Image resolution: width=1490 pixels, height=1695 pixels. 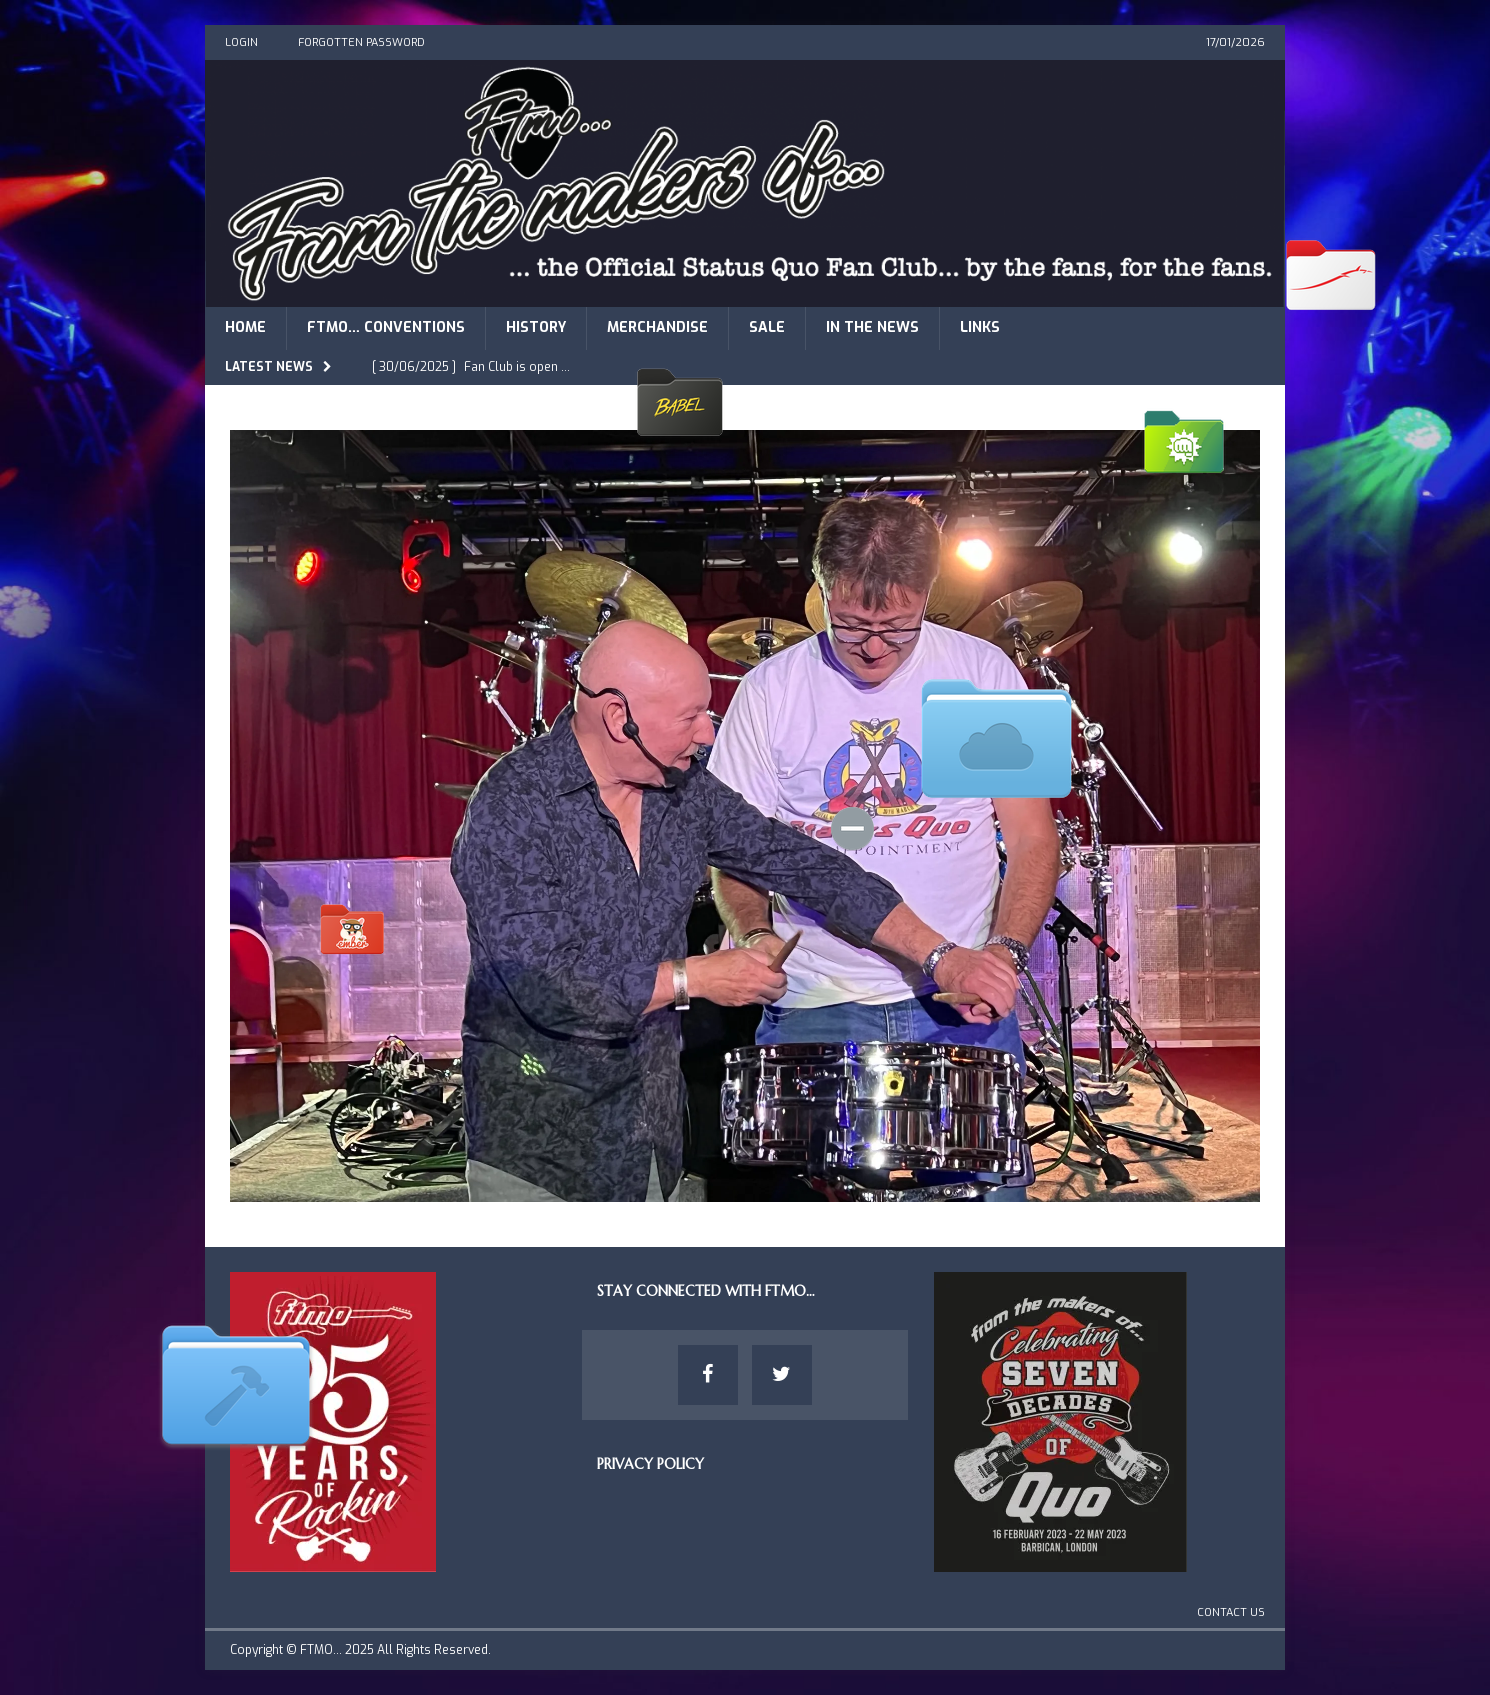 What do you see at coordinates (1330, 277) in the screenshot?
I see `open bitdefender security folder` at bounding box center [1330, 277].